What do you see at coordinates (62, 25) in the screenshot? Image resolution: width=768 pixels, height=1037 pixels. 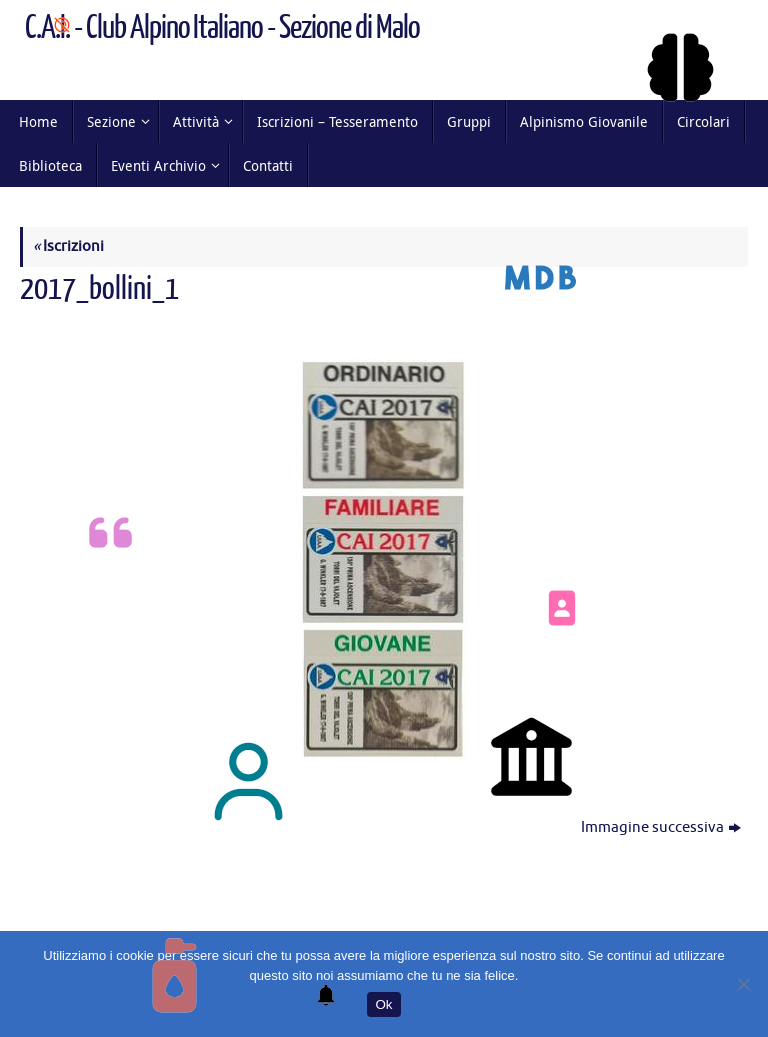 I see `disable contrast adjustment` at bounding box center [62, 25].